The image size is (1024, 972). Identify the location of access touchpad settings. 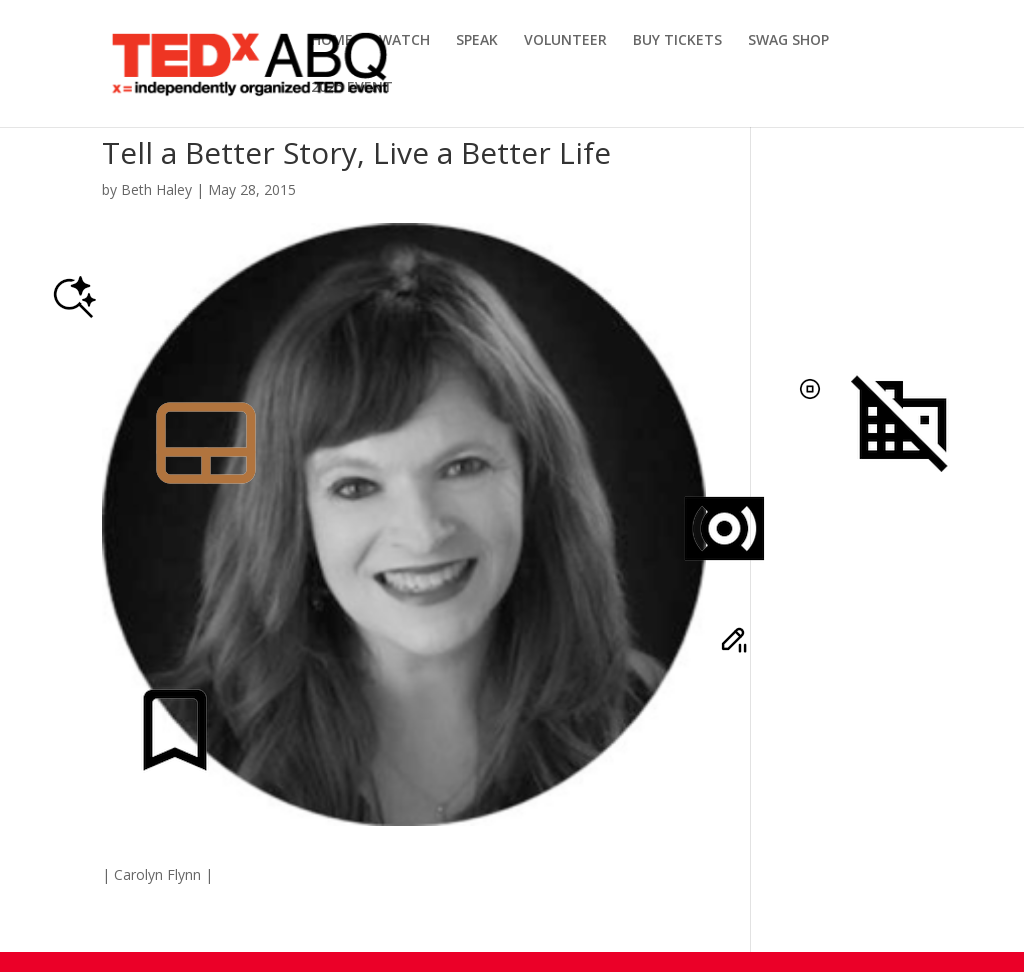
(206, 443).